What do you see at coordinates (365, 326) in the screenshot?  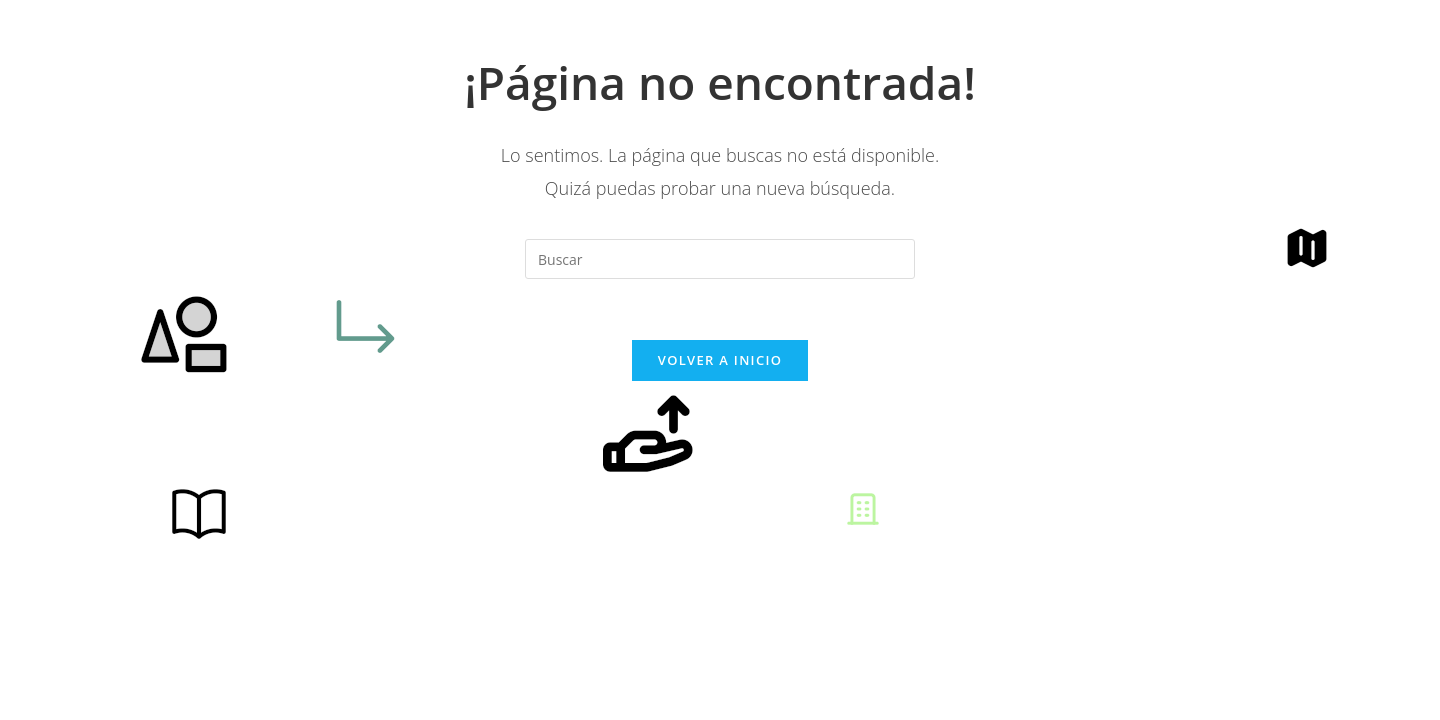 I see `navigate to a nested or child item` at bounding box center [365, 326].